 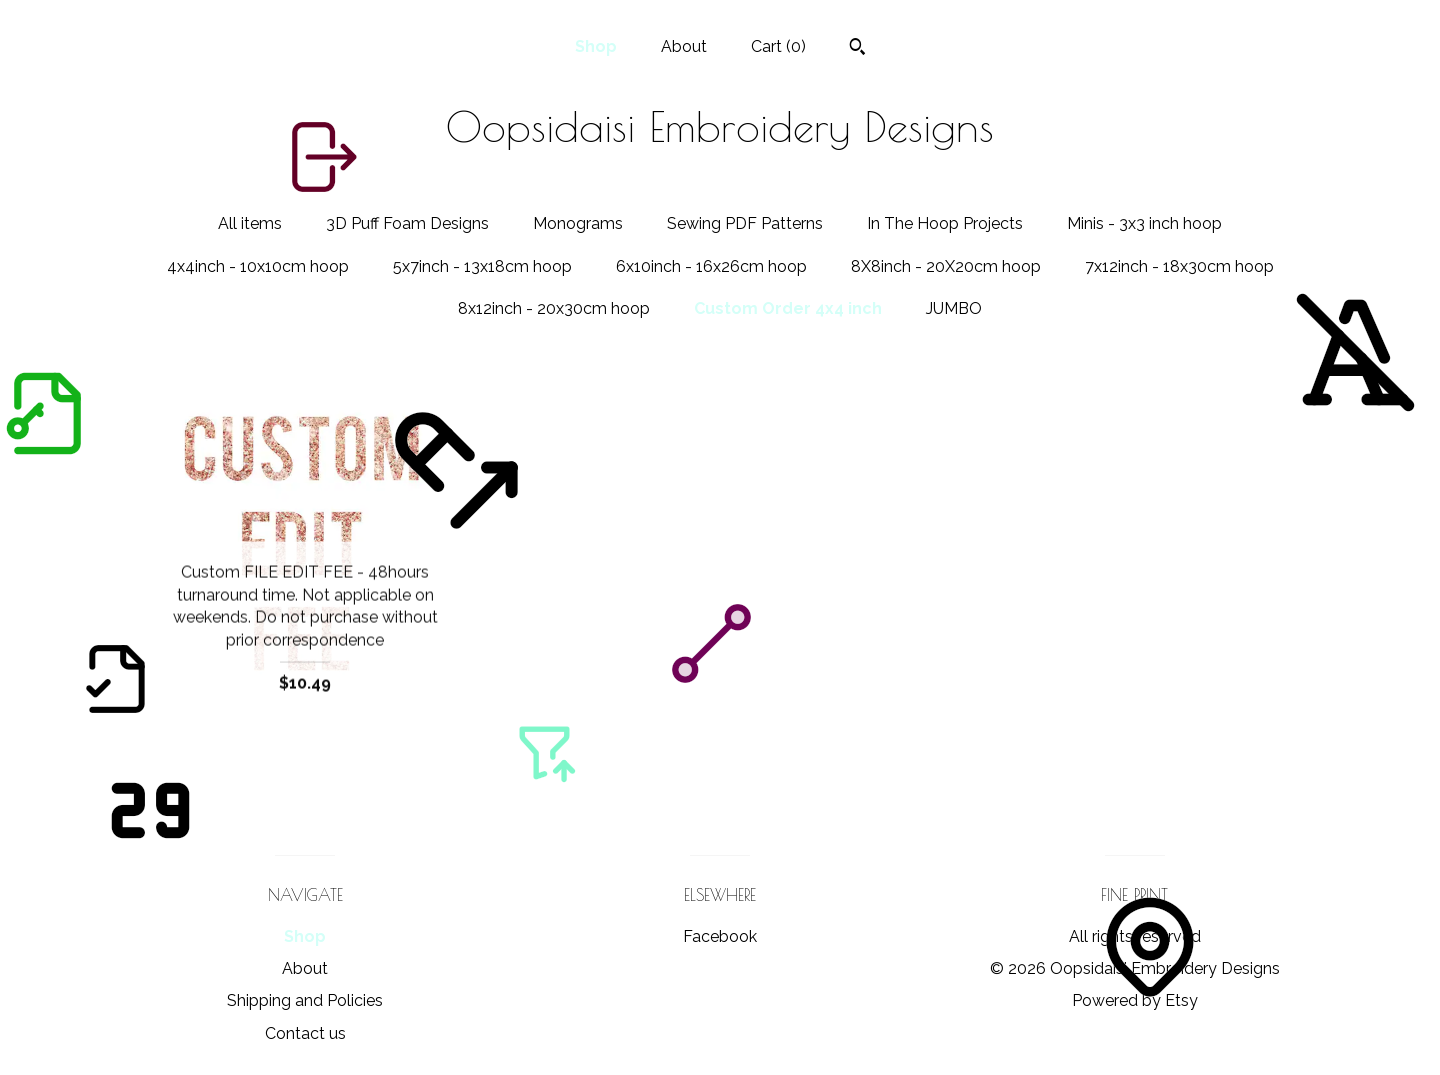 What do you see at coordinates (456, 467) in the screenshot?
I see `change text orientation or direction` at bounding box center [456, 467].